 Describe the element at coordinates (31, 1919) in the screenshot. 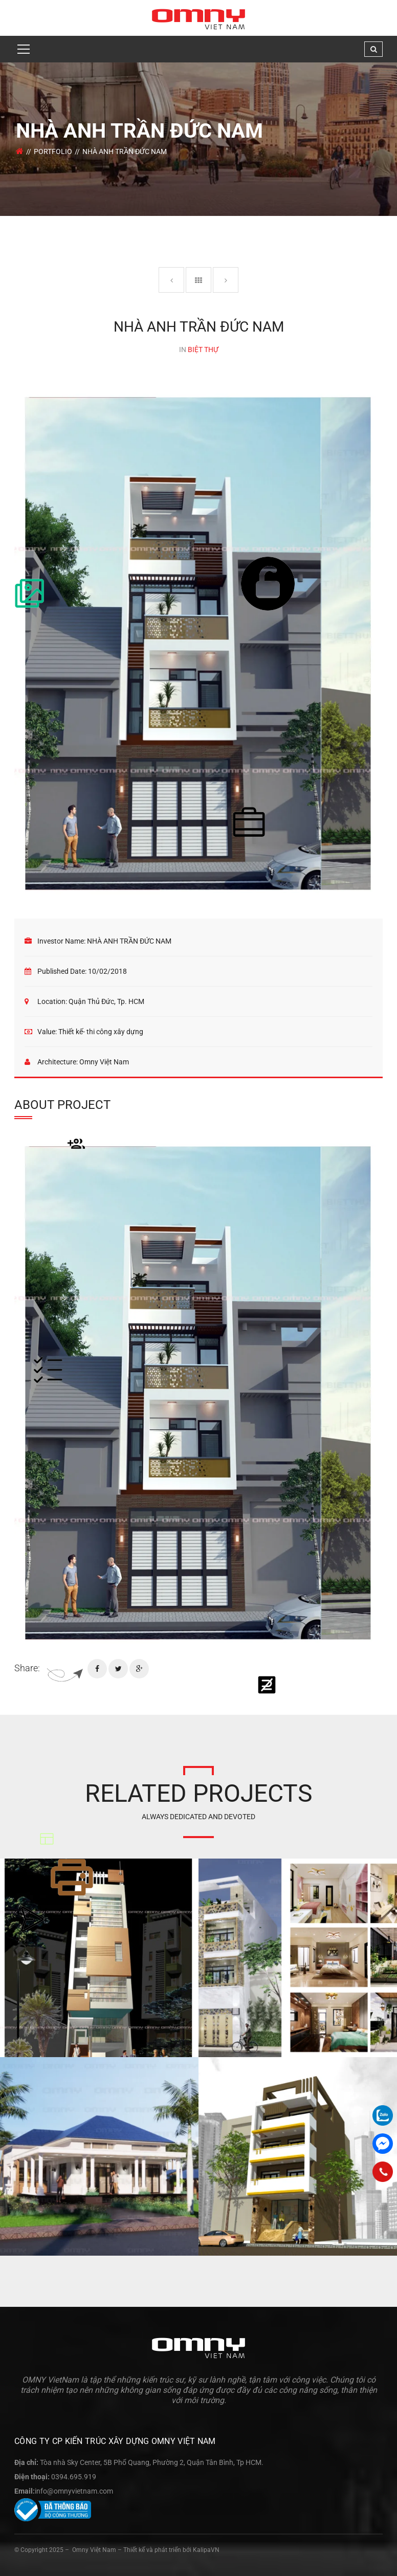

I see `send a message` at that location.